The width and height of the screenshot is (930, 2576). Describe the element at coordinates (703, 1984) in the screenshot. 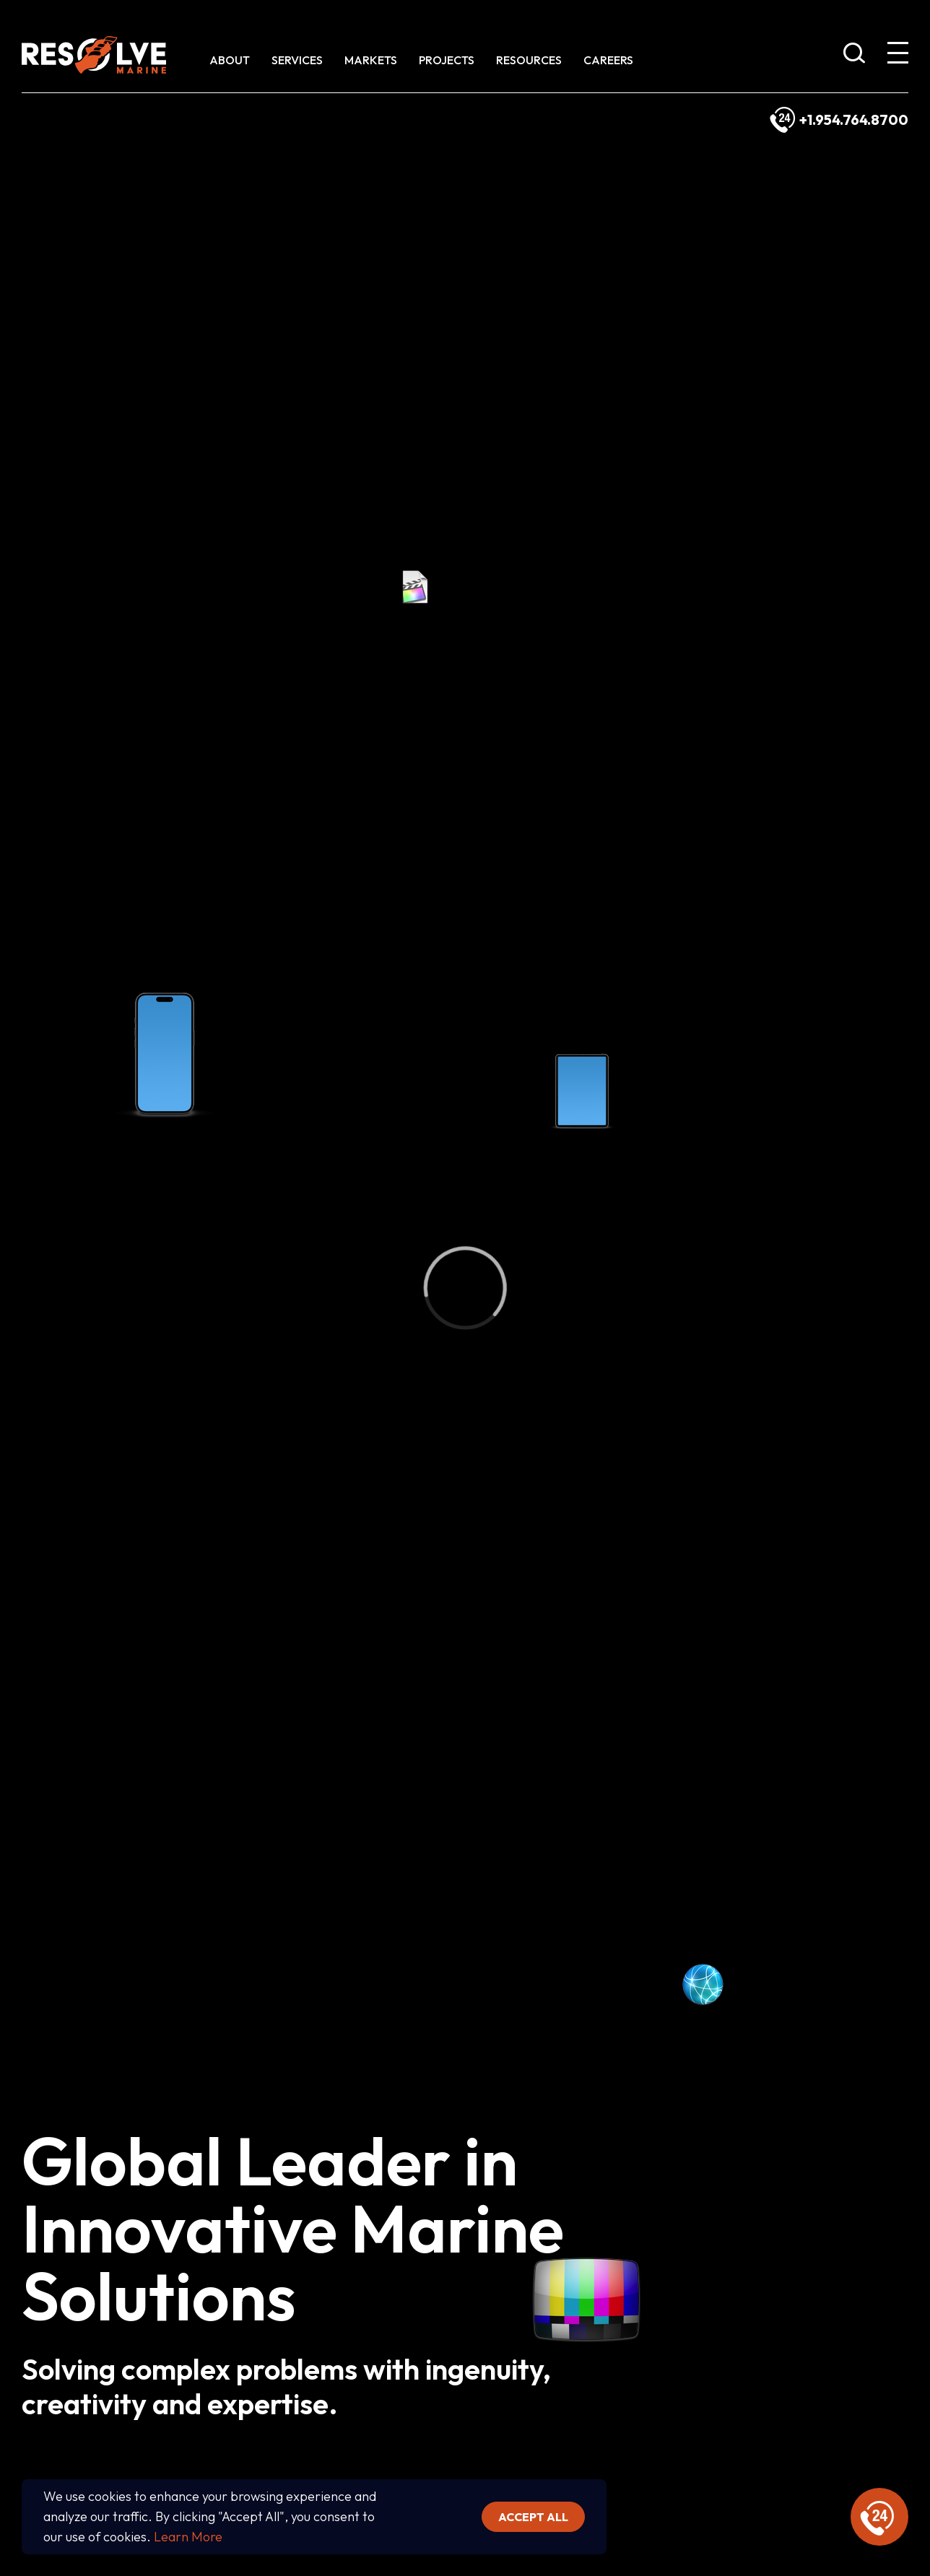

I see `open network browser to view connected devices` at that location.